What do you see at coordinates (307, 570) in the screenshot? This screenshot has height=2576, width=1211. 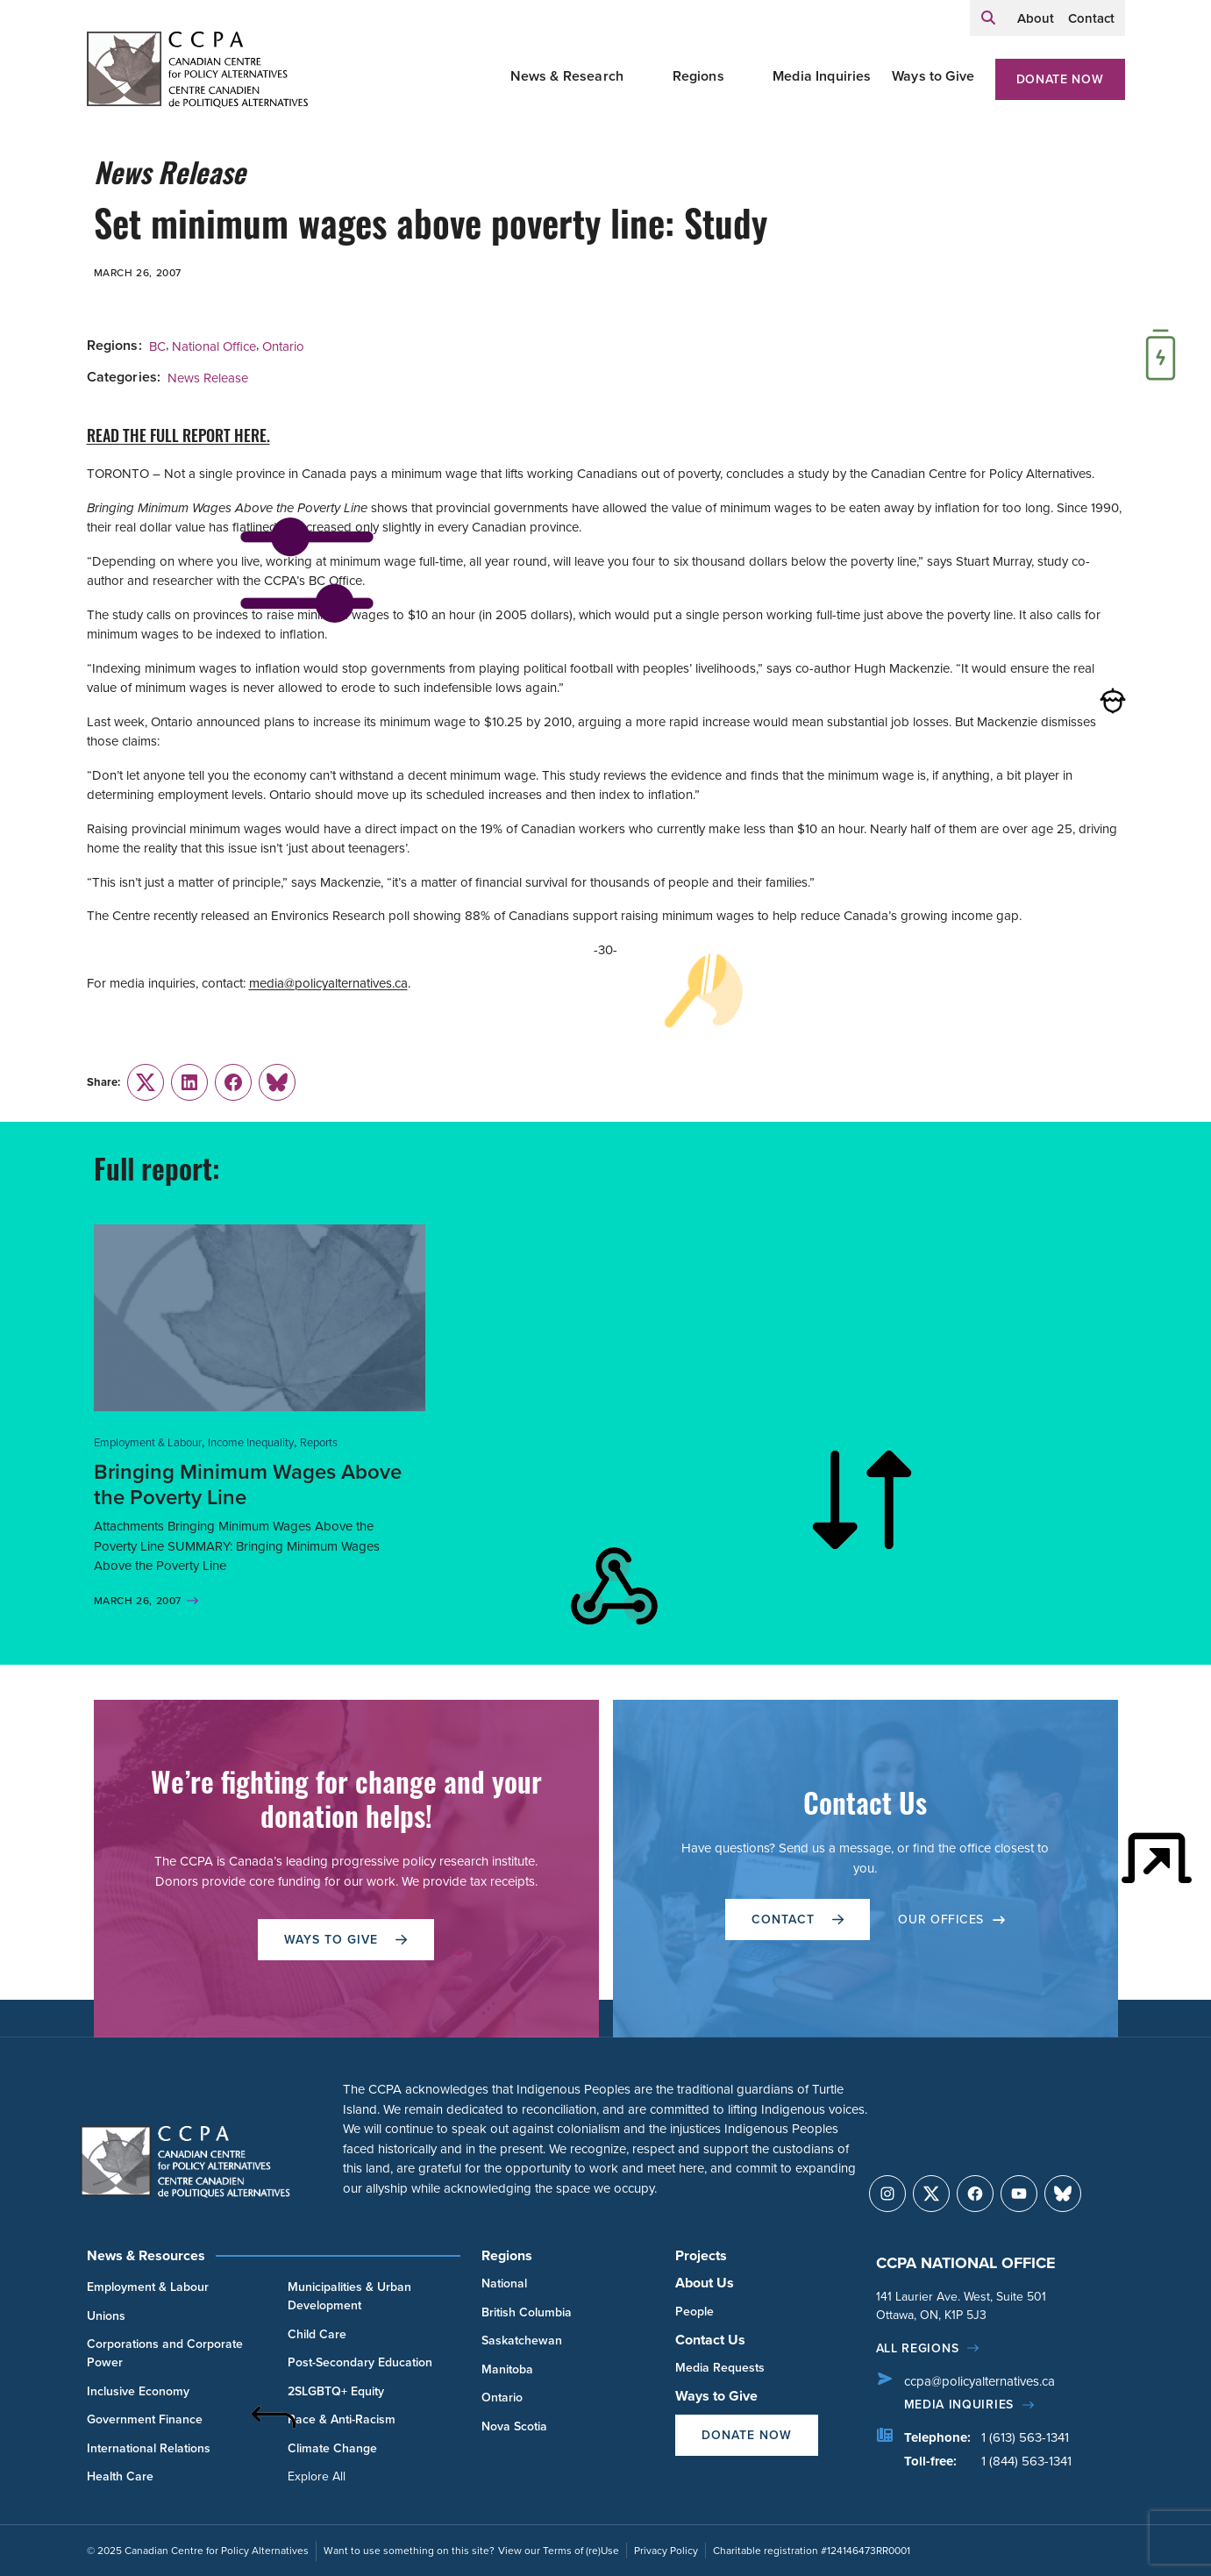 I see `adjust settings or preferences` at bounding box center [307, 570].